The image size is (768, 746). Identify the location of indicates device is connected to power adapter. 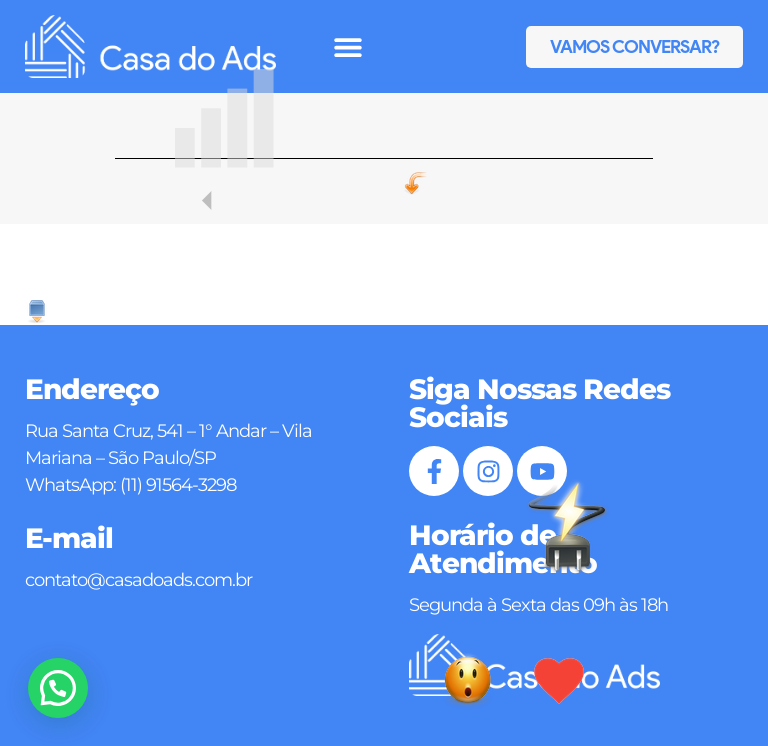
(565, 526).